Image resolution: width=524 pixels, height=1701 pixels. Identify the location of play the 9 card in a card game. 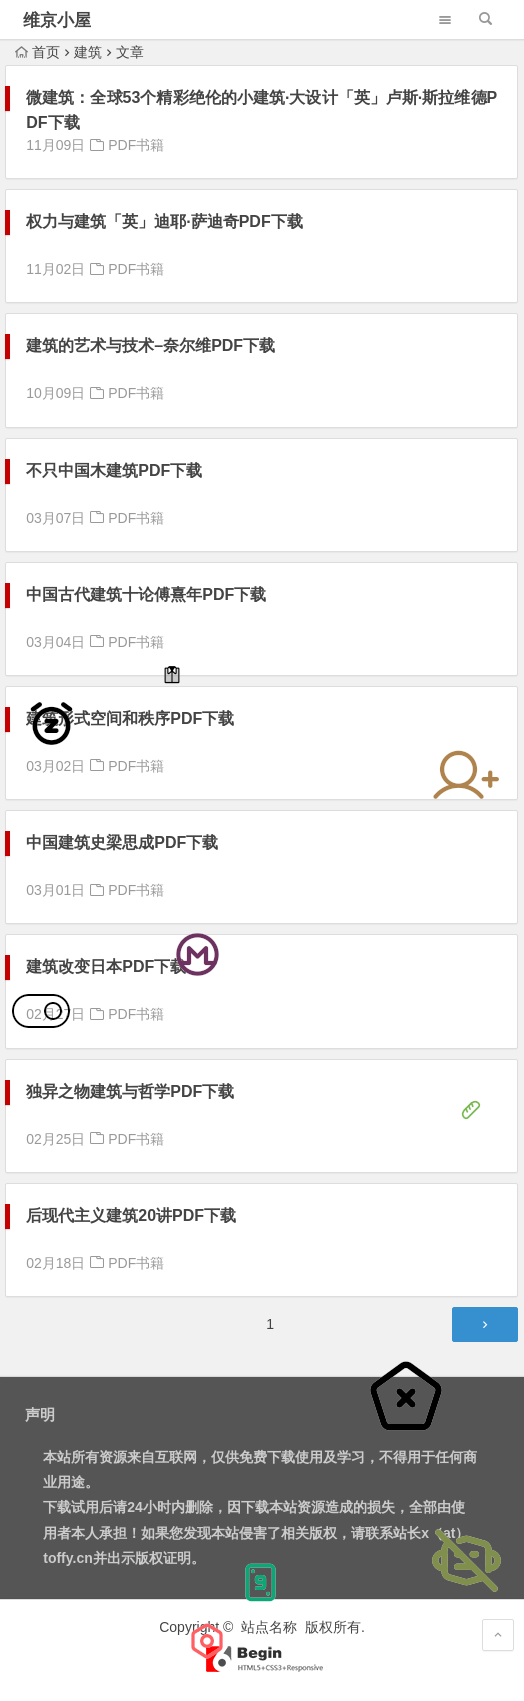
(260, 1582).